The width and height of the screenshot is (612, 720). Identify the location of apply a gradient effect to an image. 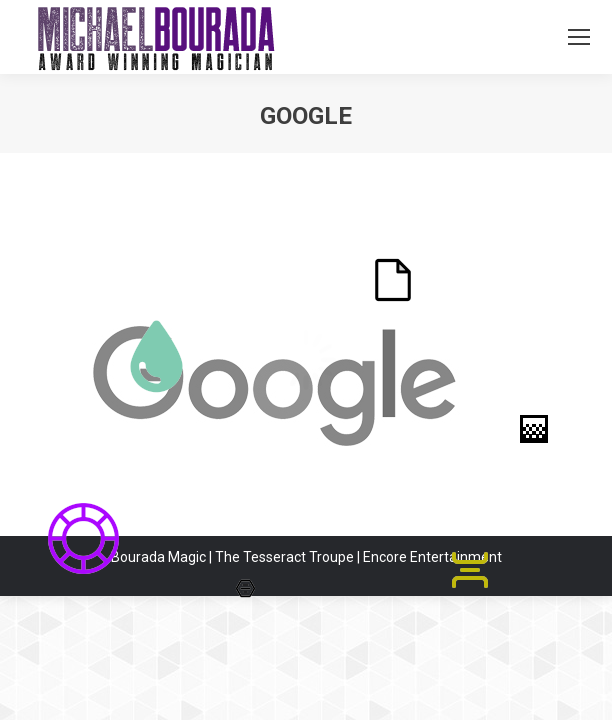
(534, 429).